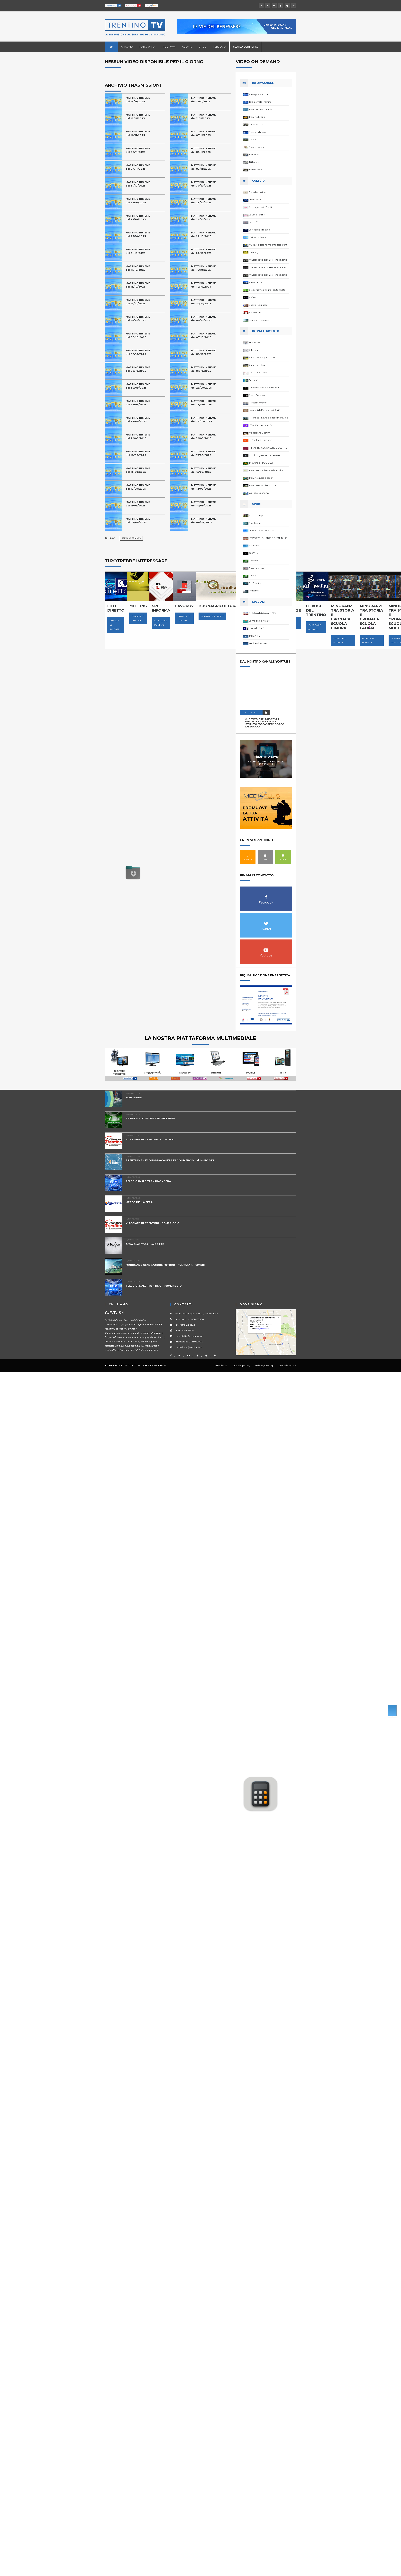 This screenshot has height=2576, width=401. Describe the element at coordinates (392, 1711) in the screenshot. I see `iPad Pro device with cellular connectivity` at that location.